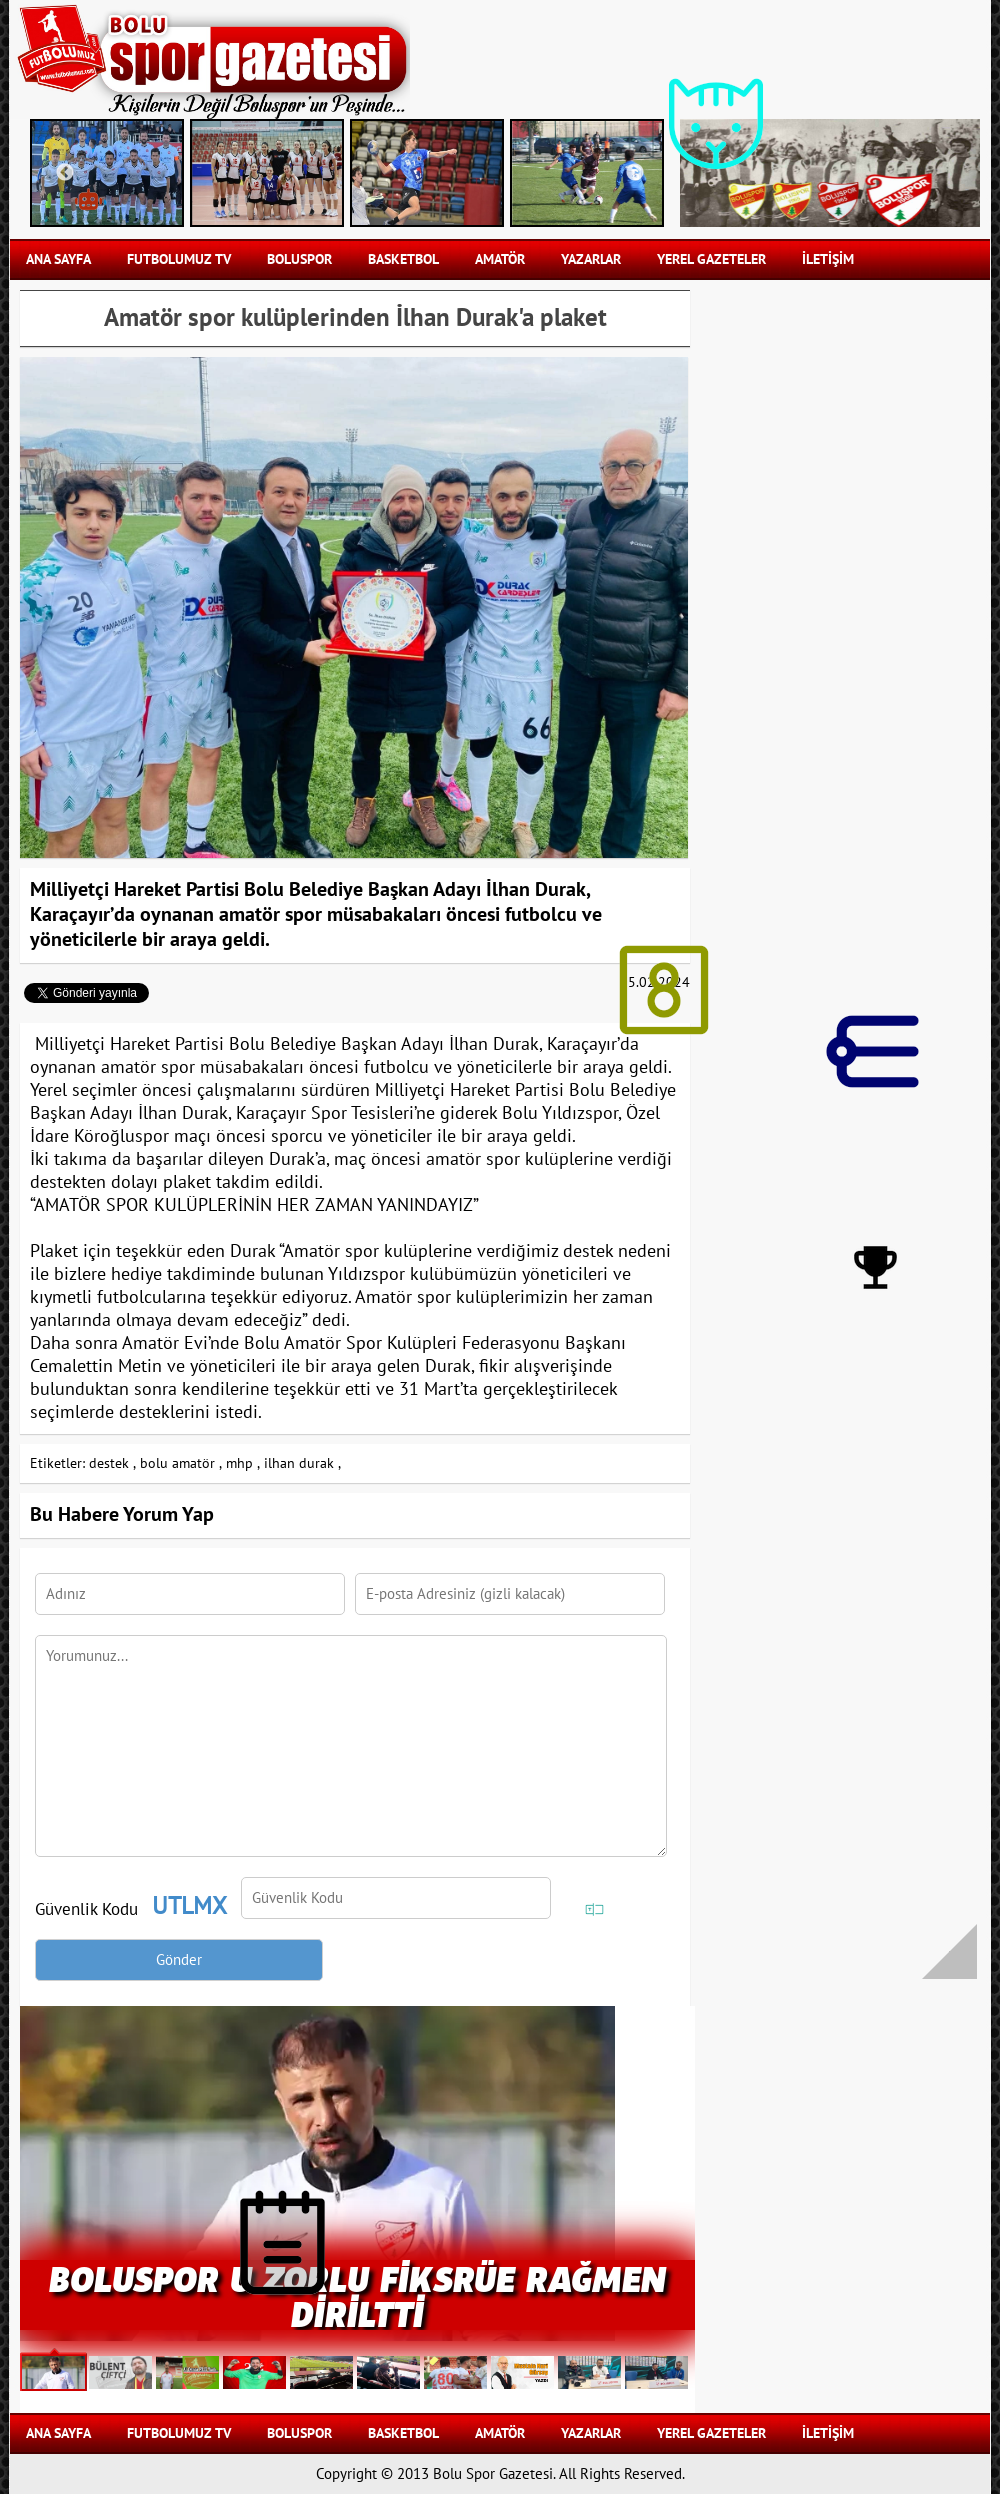  Describe the element at coordinates (716, 122) in the screenshot. I see `view pet or animal-related content` at that location.